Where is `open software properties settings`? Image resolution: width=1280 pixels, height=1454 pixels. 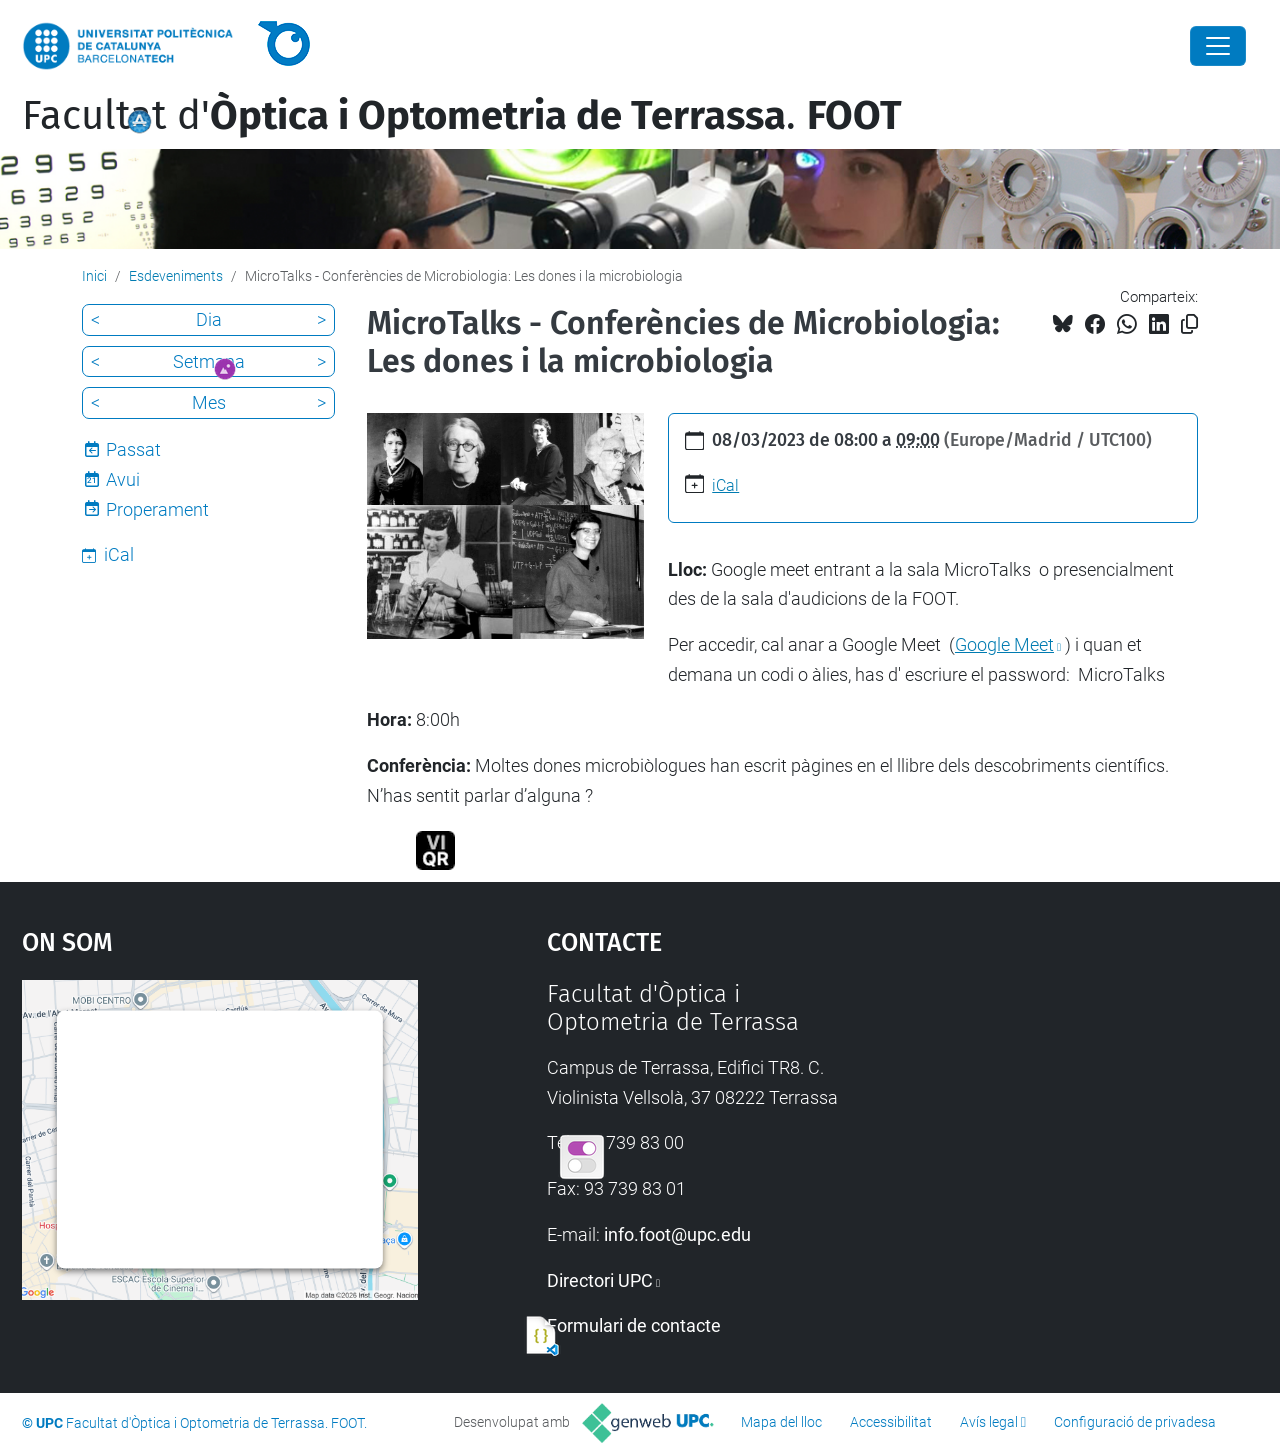 open software properties settings is located at coordinates (139, 121).